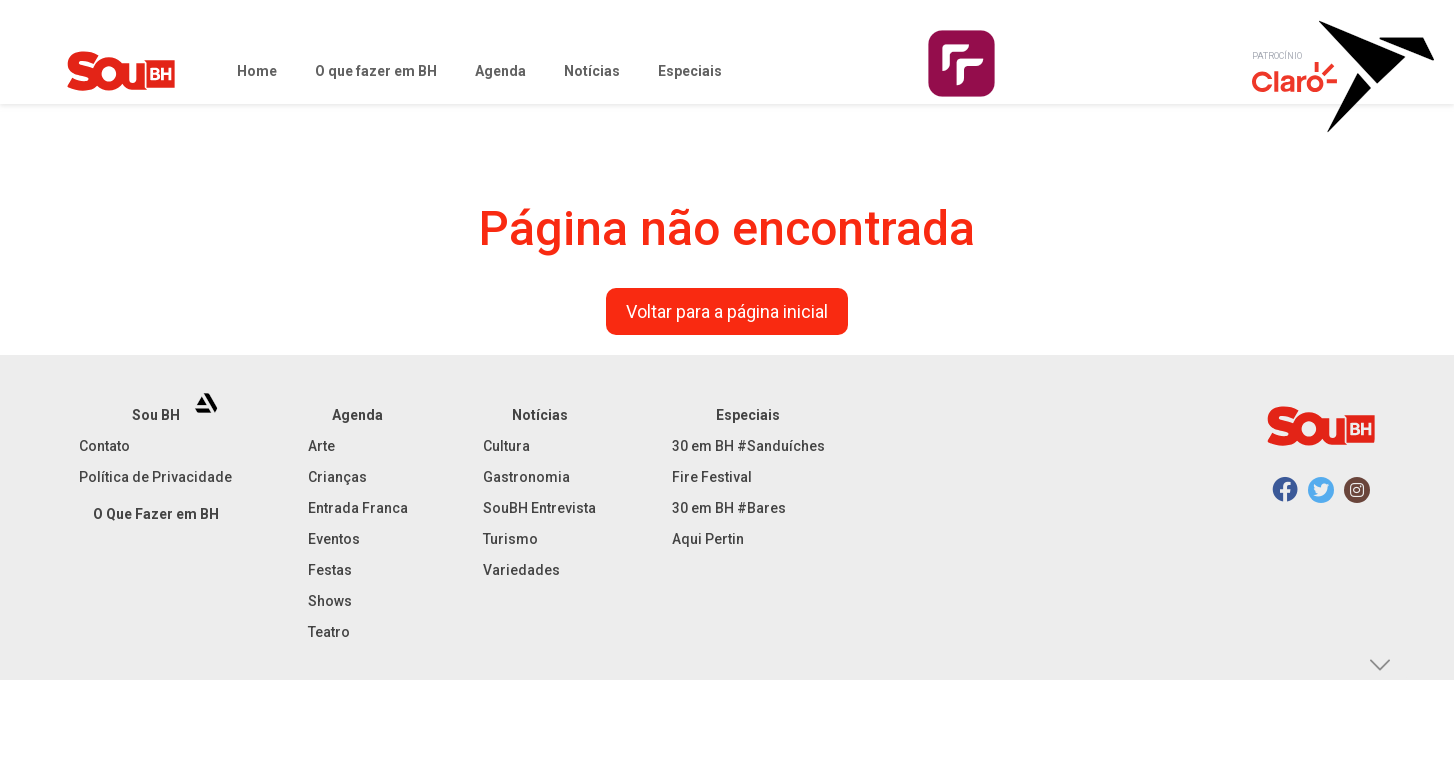 This screenshot has height=770, width=1454. What do you see at coordinates (961, 63) in the screenshot?
I see `red river brand logo` at bounding box center [961, 63].